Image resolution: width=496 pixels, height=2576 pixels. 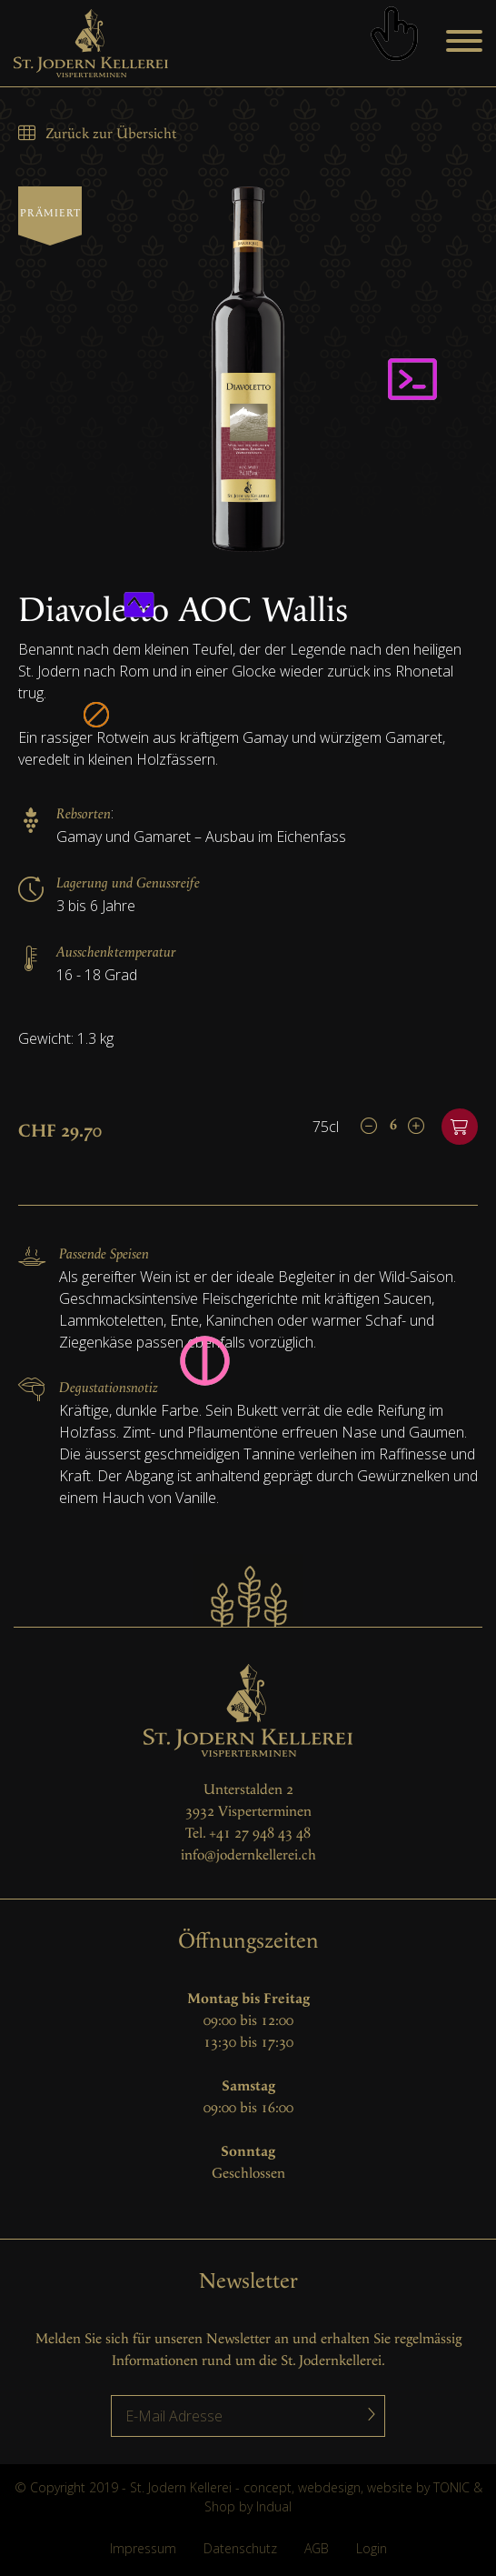 I want to click on tap or click to interact with an element, so click(x=394, y=34).